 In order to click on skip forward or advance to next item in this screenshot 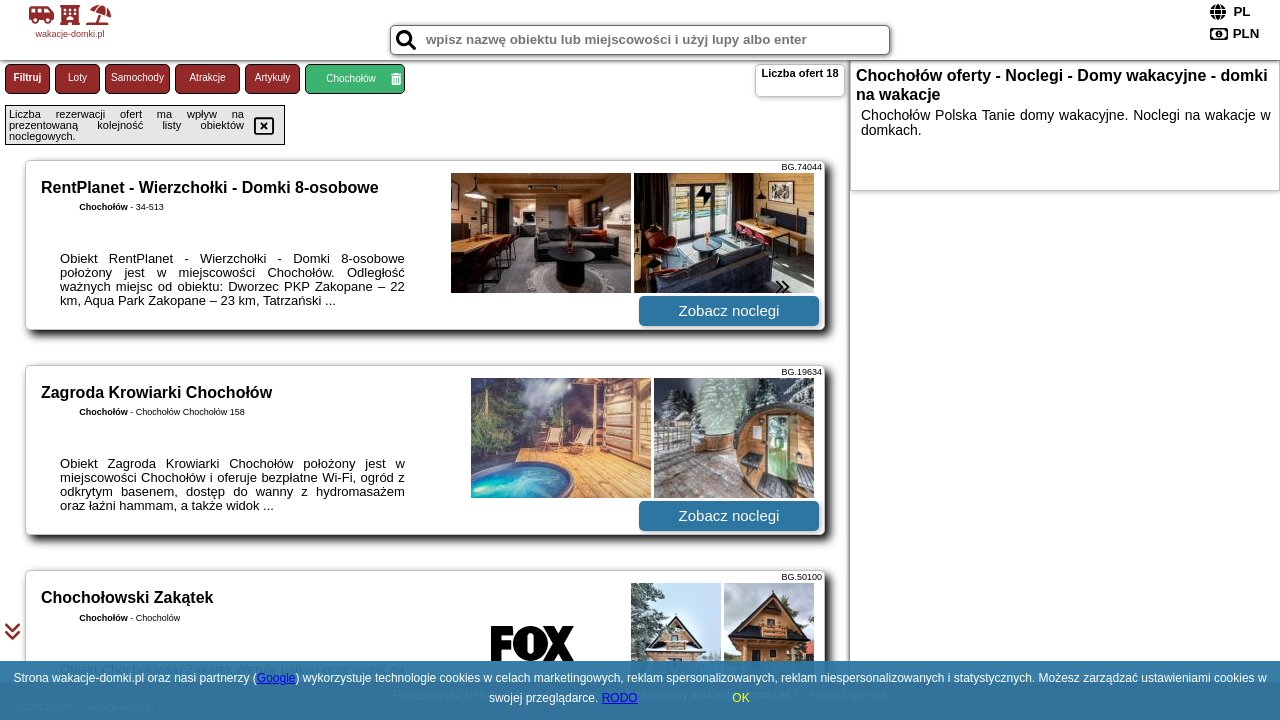, I will do `click(782, 287)`.